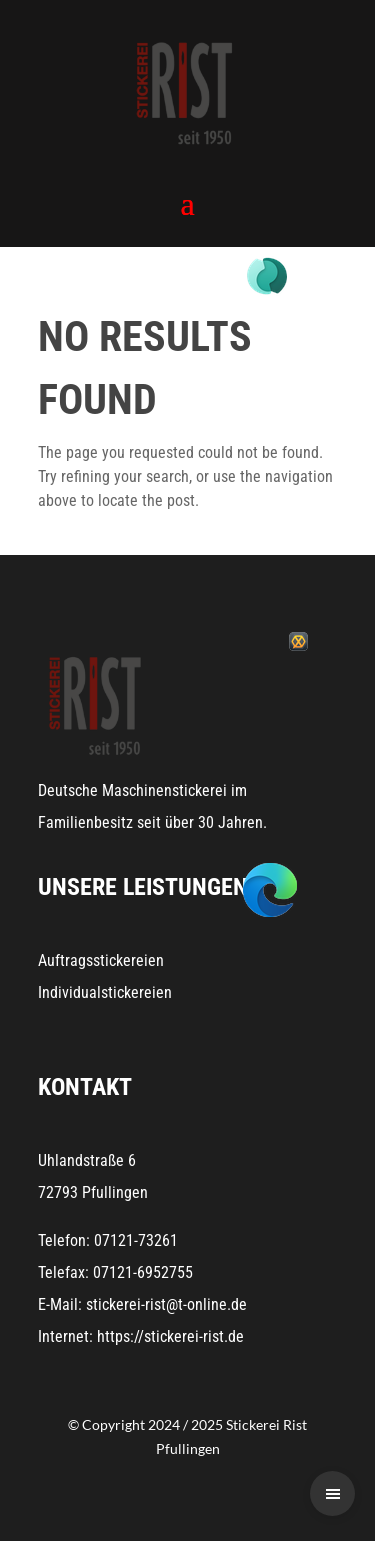 The image size is (375, 1541). I want to click on open voice assistant app, so click(267, 276).